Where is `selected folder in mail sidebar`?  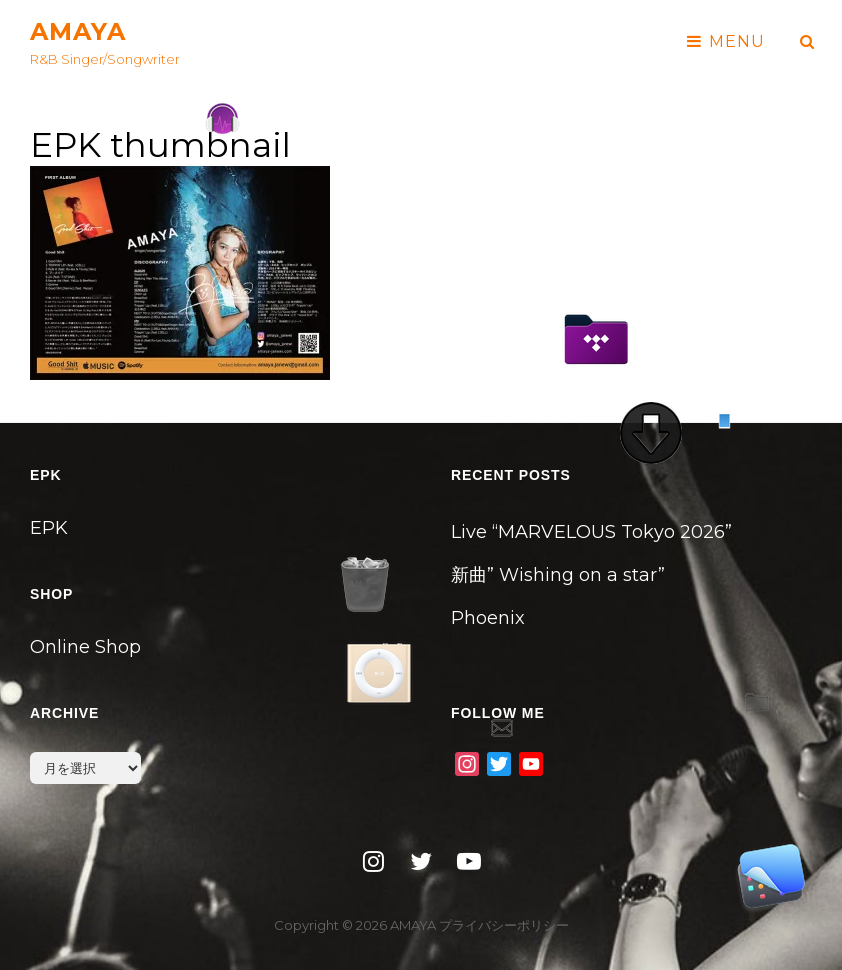 selected folder in mail sidebar is located at coordinates (757, 702).